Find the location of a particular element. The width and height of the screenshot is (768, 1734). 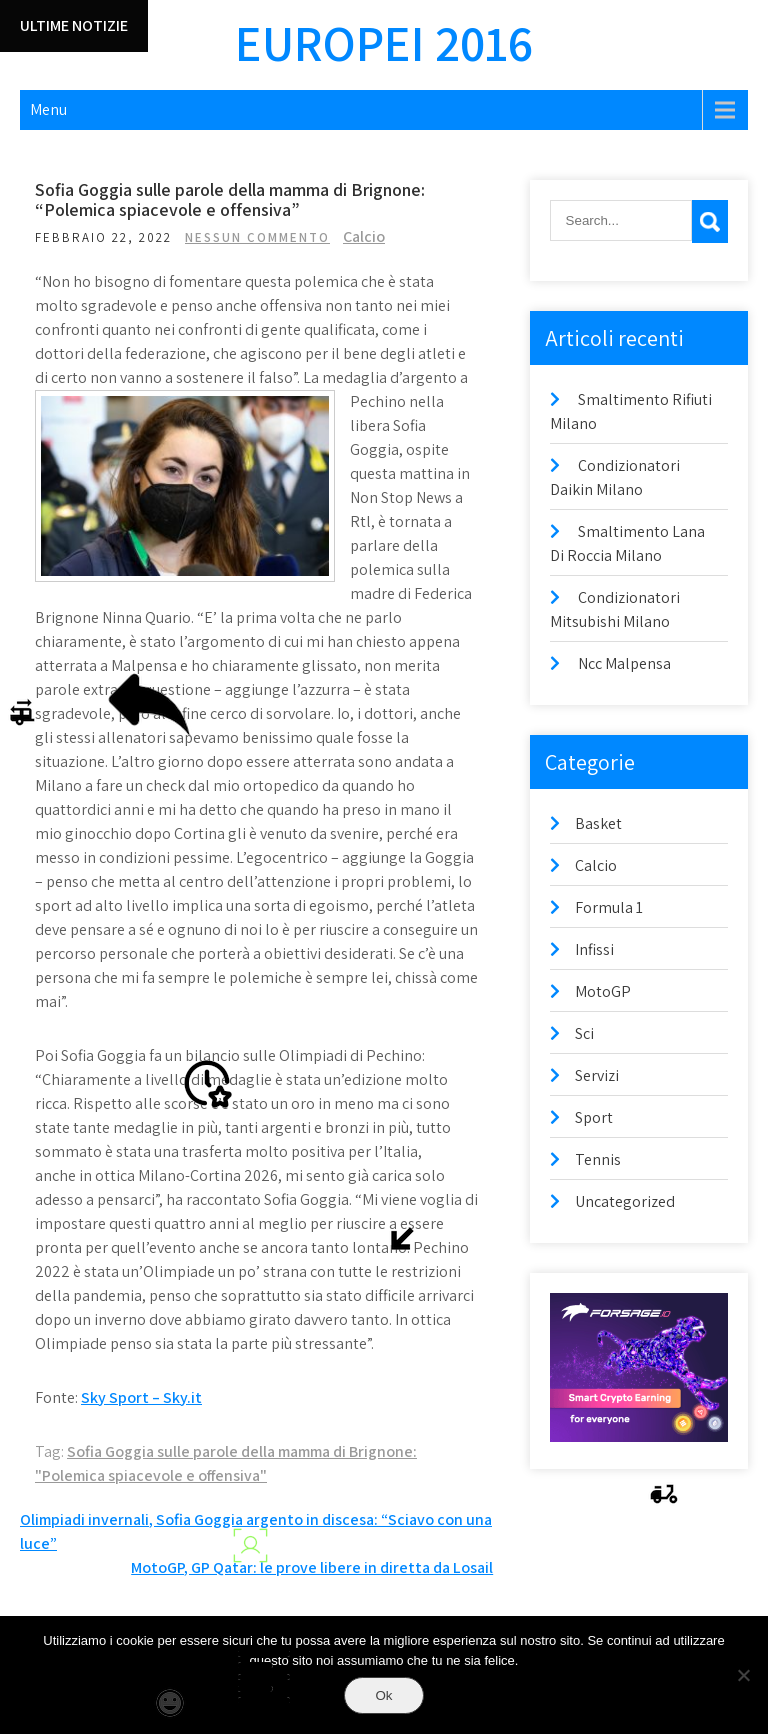

focus on or locate a specific user is located at coordinates (250, 1545).